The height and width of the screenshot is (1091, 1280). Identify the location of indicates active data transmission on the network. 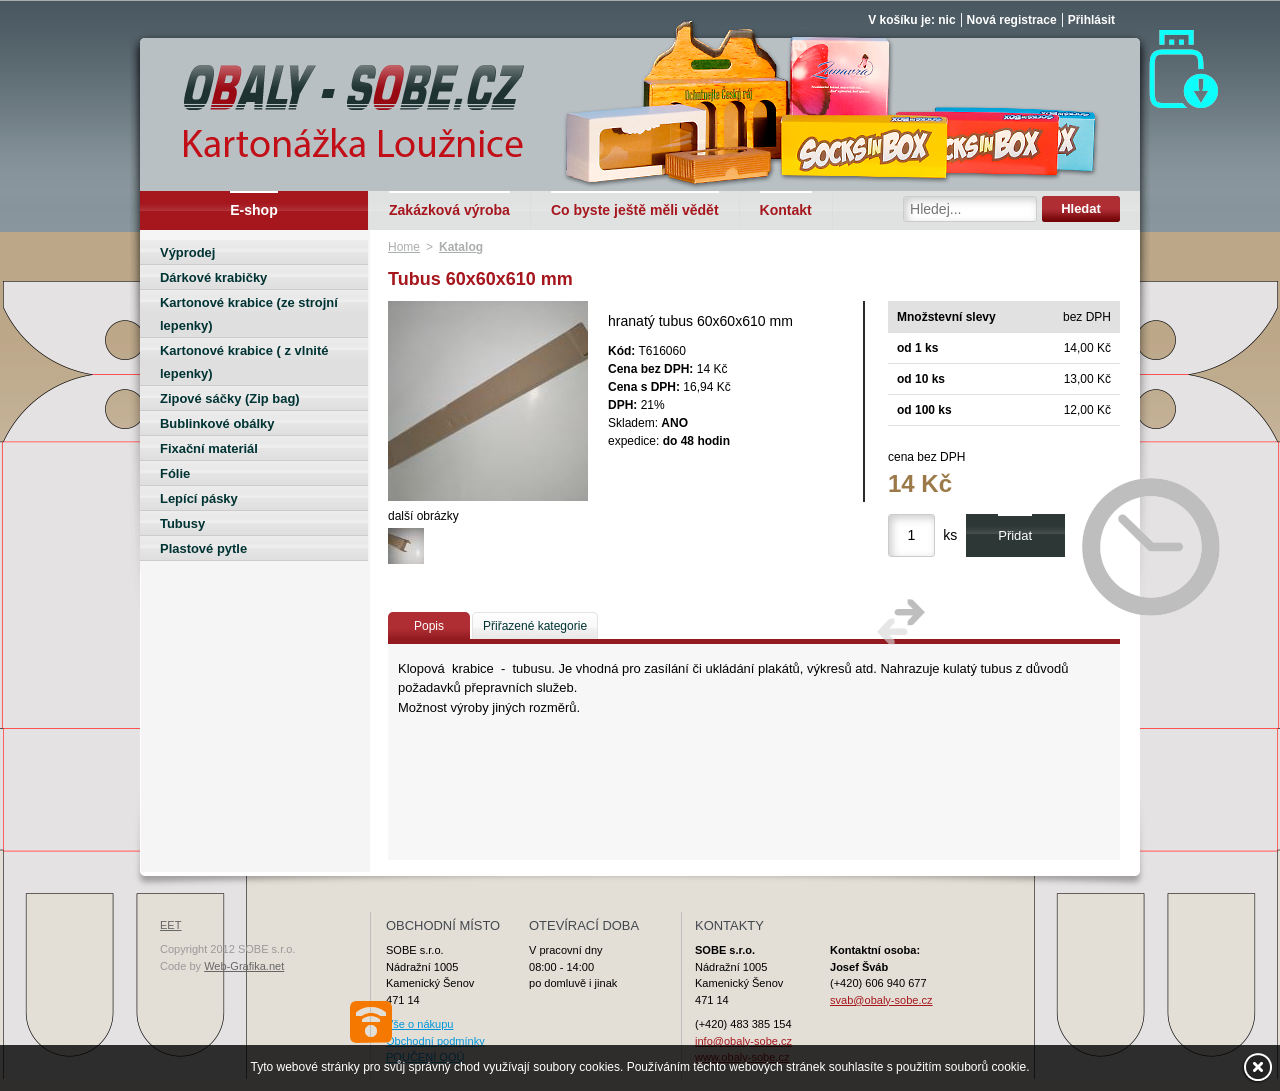
(901, 622).